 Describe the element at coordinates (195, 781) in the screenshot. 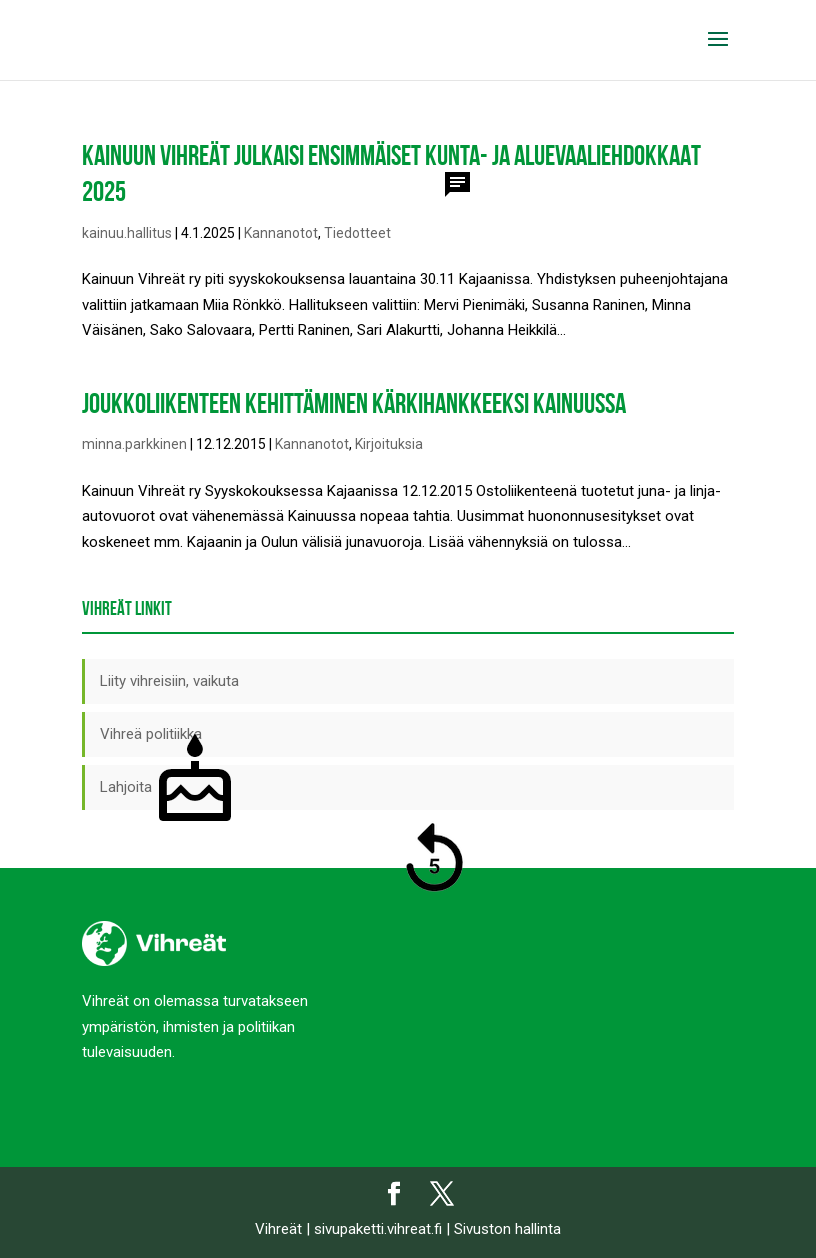

I see `view birthday or celebration events` at that location.